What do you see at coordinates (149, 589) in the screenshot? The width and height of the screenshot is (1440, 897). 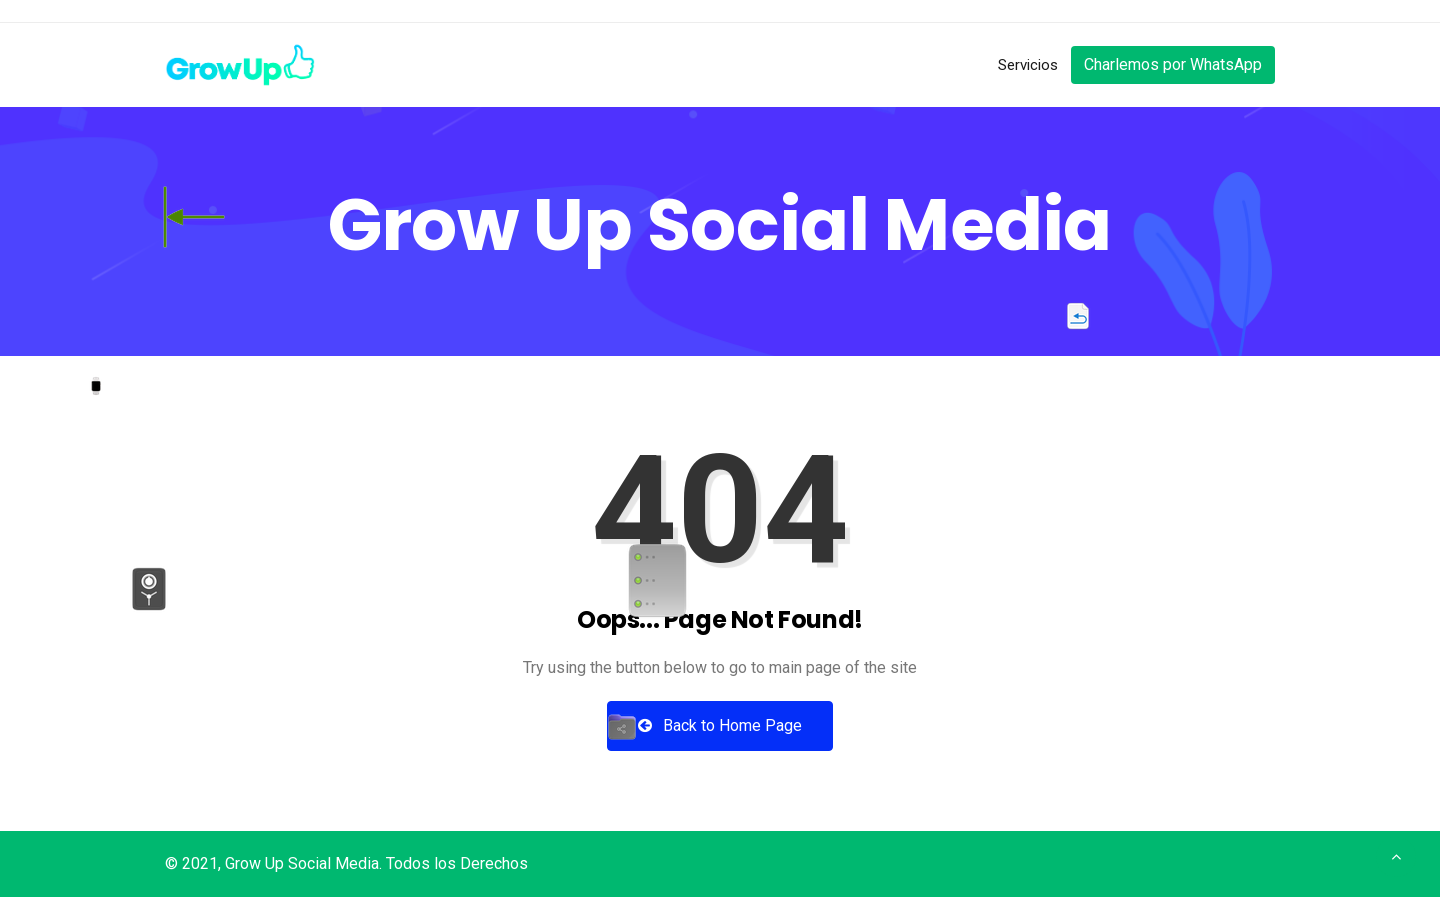 I see `archive selected email messages` at bounding box center [149, 589].